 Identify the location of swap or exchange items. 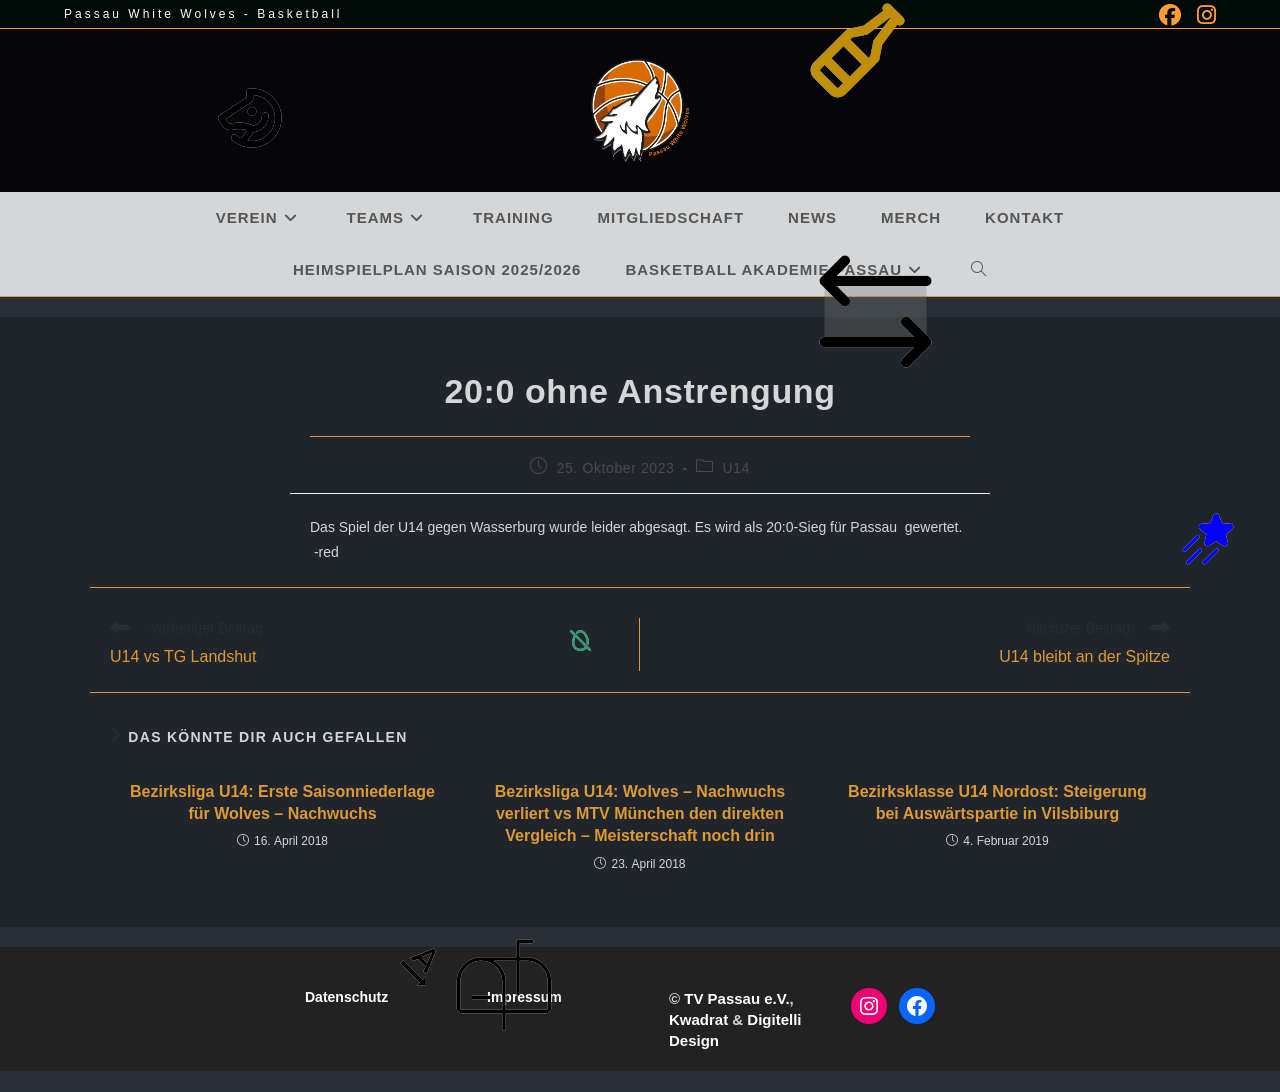
(875, 311).